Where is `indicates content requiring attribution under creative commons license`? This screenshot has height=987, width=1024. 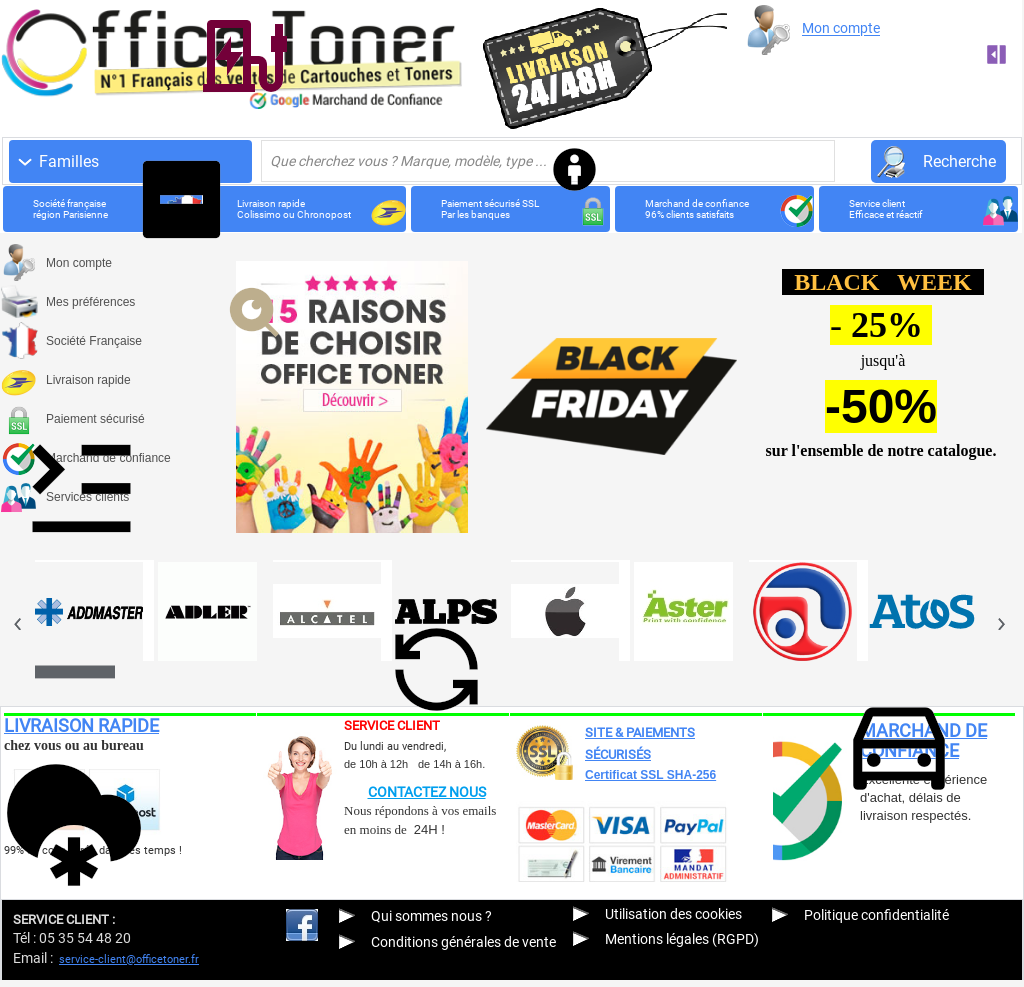 indicates content requiring attribution under creative commons license is located at coordinates (574, 169).